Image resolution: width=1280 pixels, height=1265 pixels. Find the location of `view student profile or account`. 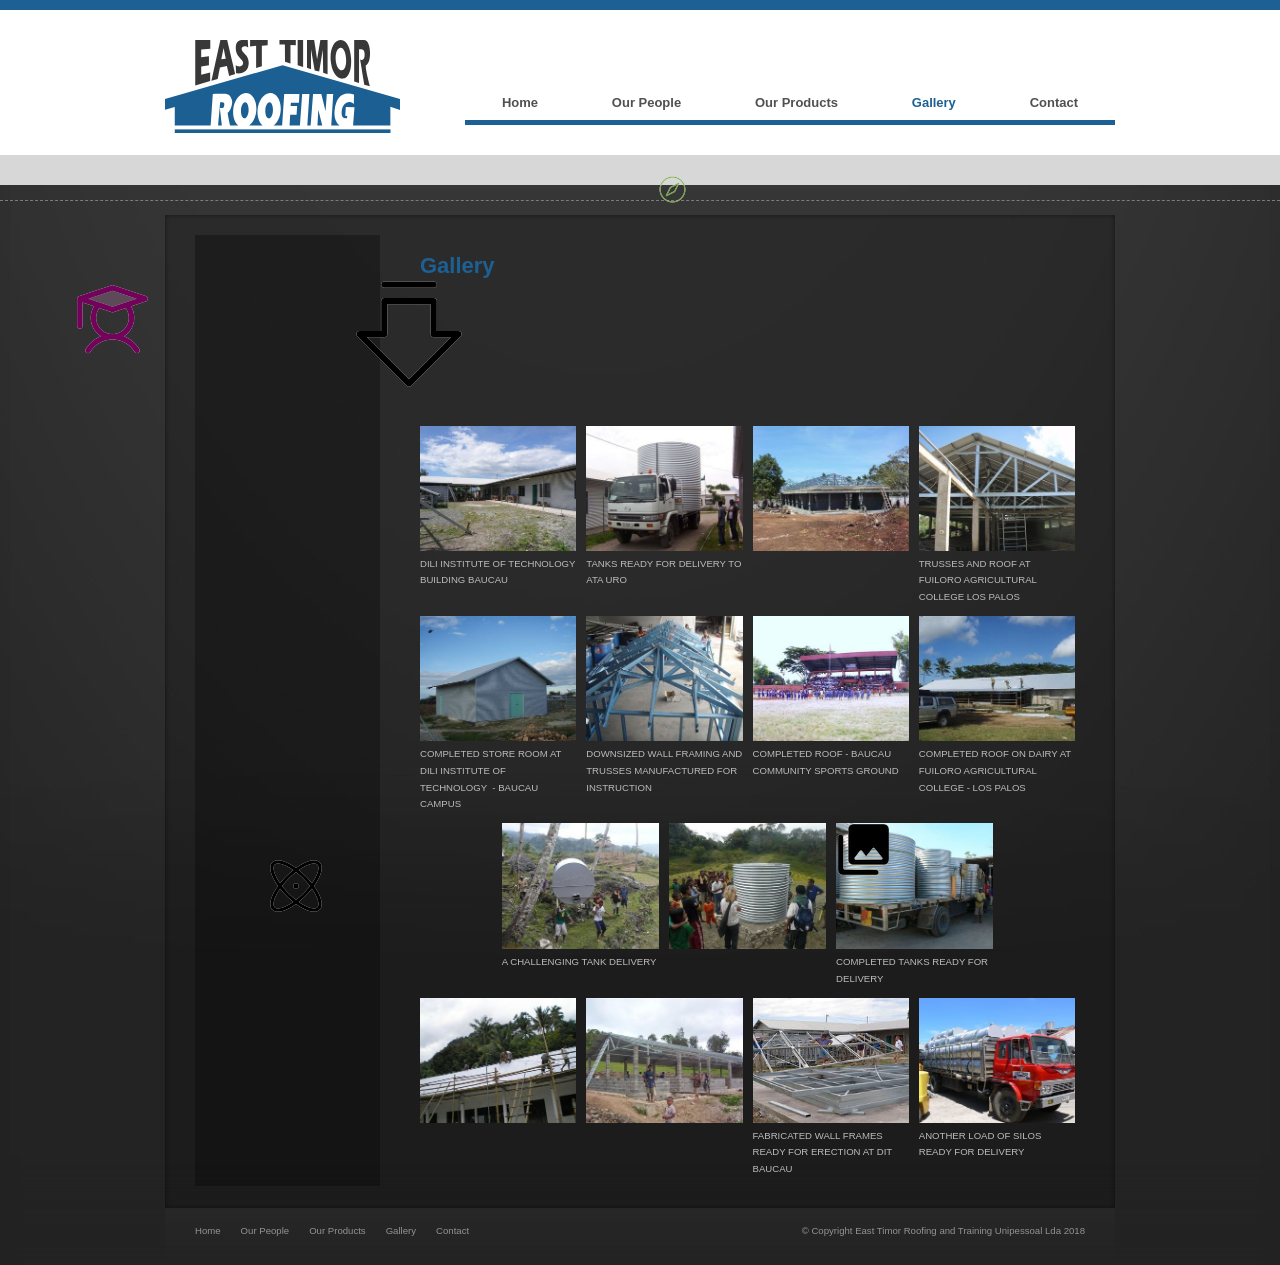

view student profile or account is located at coordinates (112, 320).